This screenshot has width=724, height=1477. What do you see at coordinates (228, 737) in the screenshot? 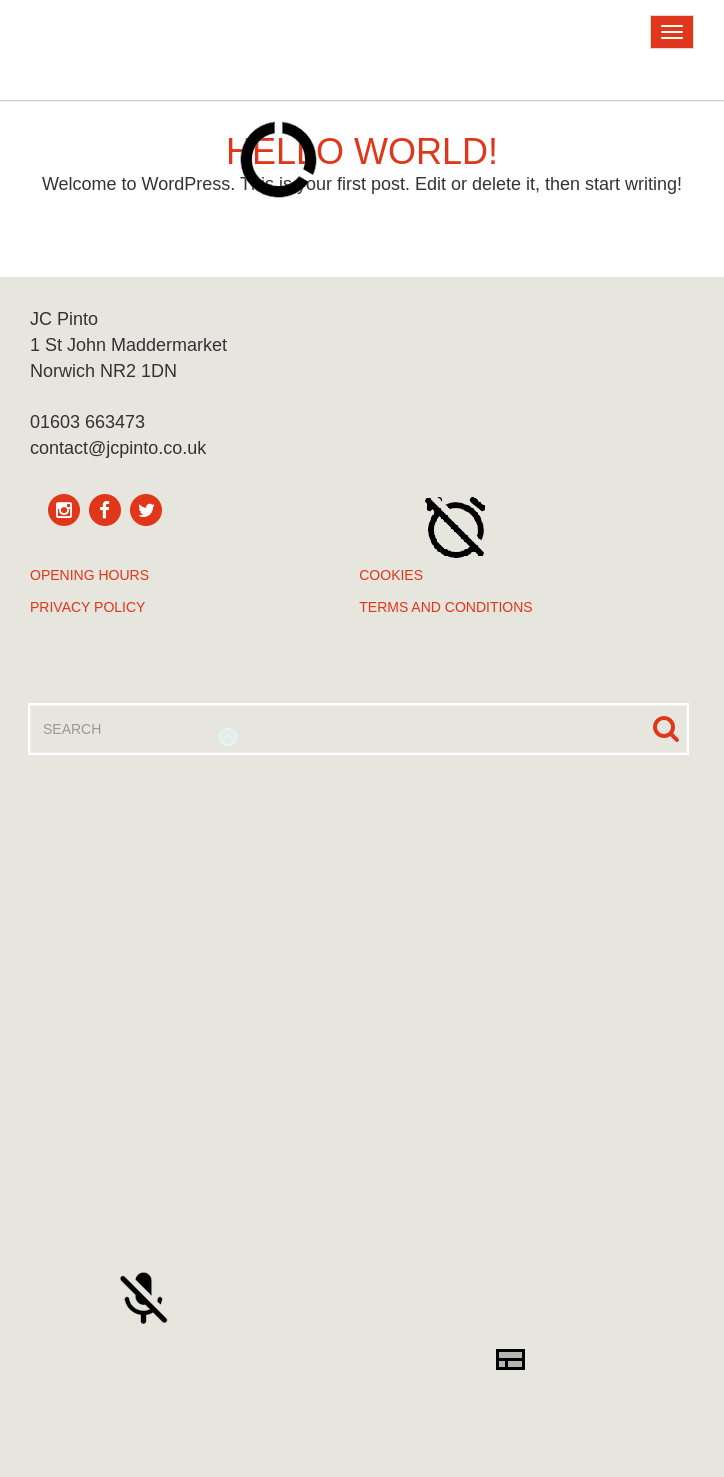
I see `scroll up or return to top of page` at bounding box center [228, 737].